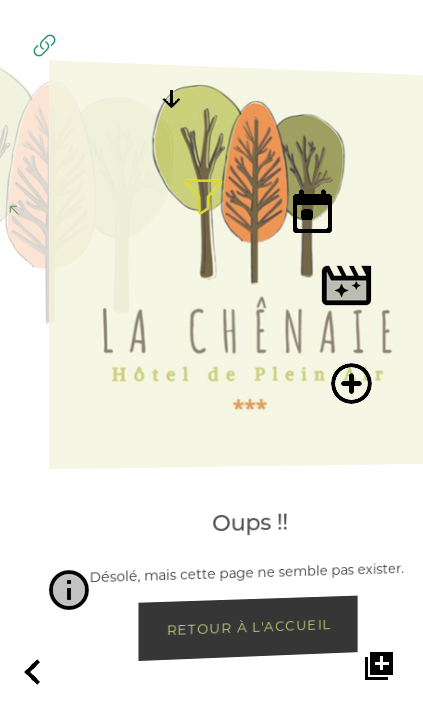  Describe the element at coordinates (203, 195) in the screenshot. I see `filter or sort content` at that location.